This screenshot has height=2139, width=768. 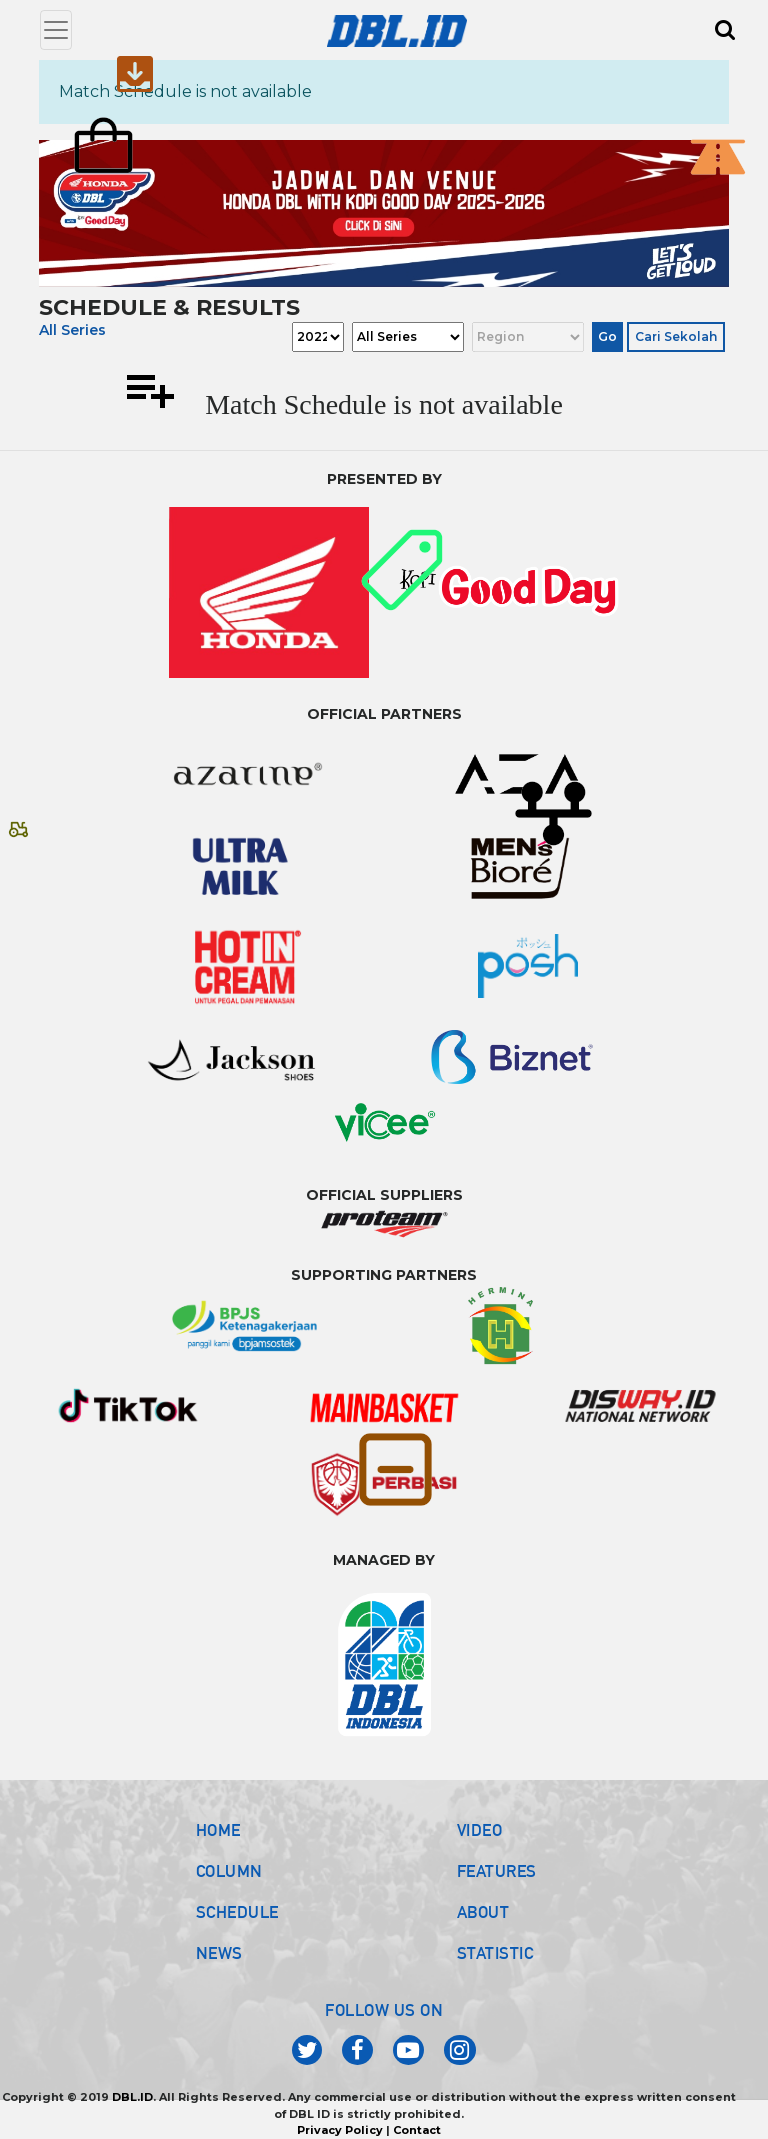 I want to click on add a new item to your playlist, so click(x=150, y=389).